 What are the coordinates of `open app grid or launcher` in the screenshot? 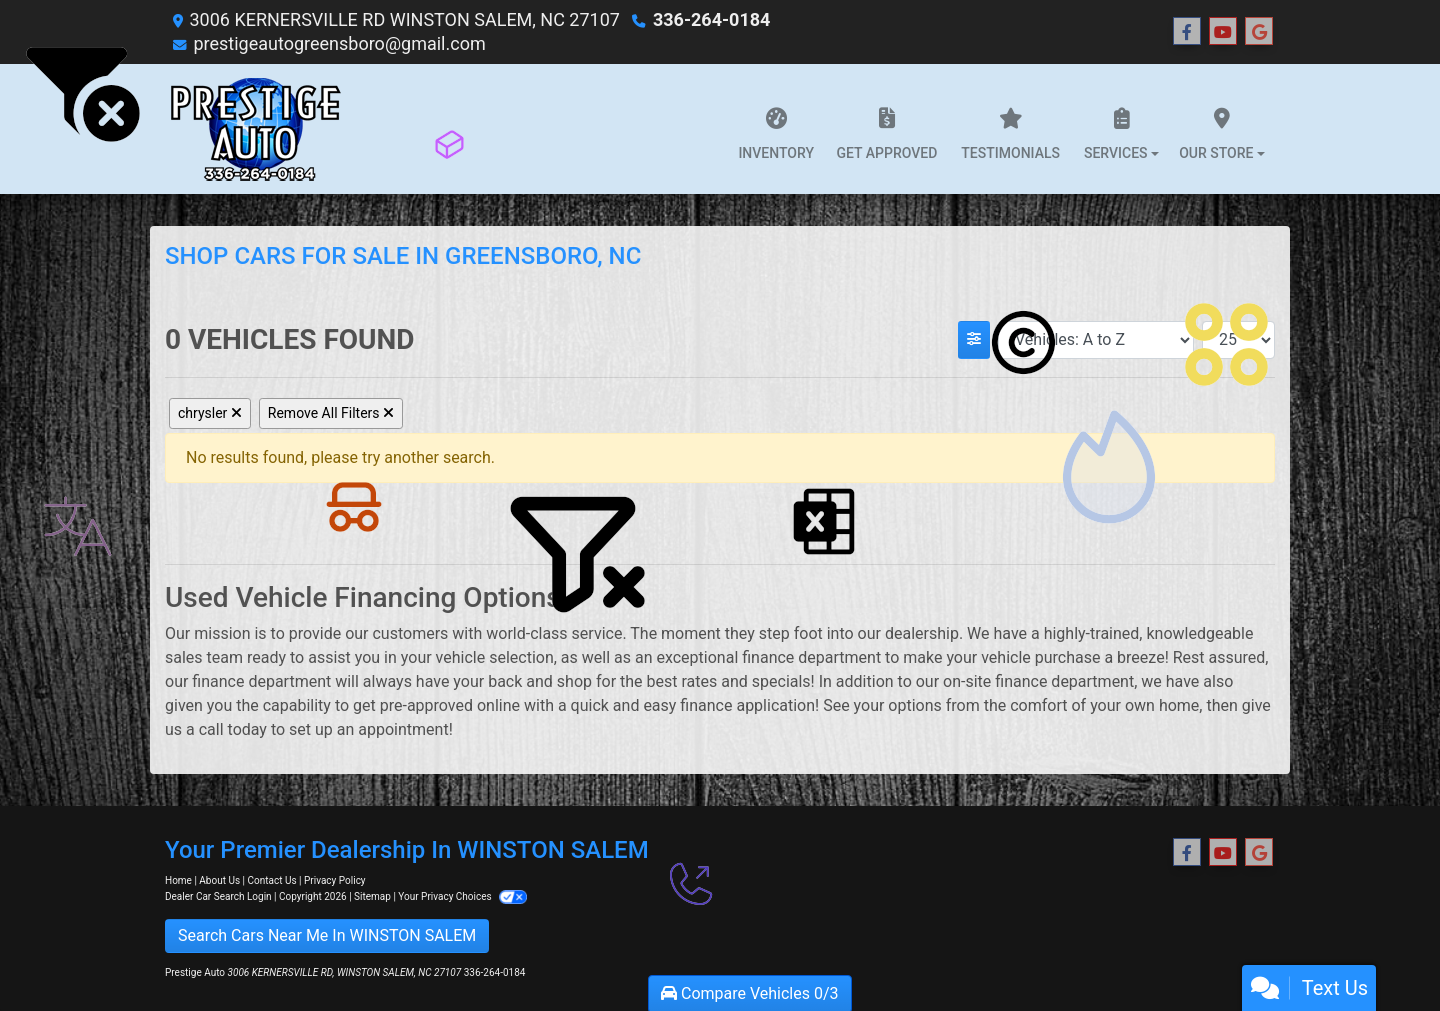 It's located at (1226, 344).